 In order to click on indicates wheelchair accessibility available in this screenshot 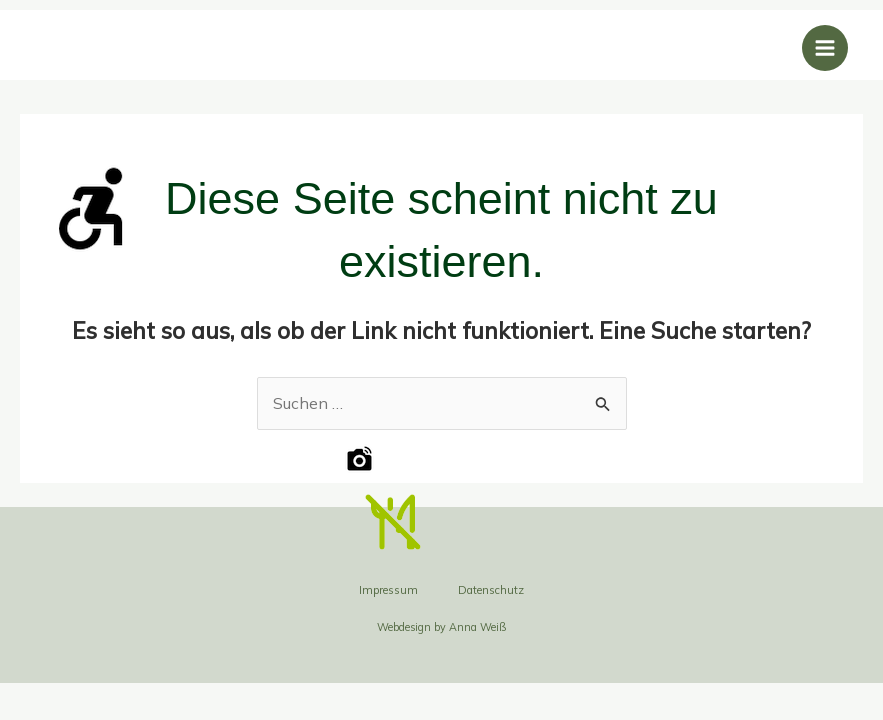, I will do `click(88, 207)`.